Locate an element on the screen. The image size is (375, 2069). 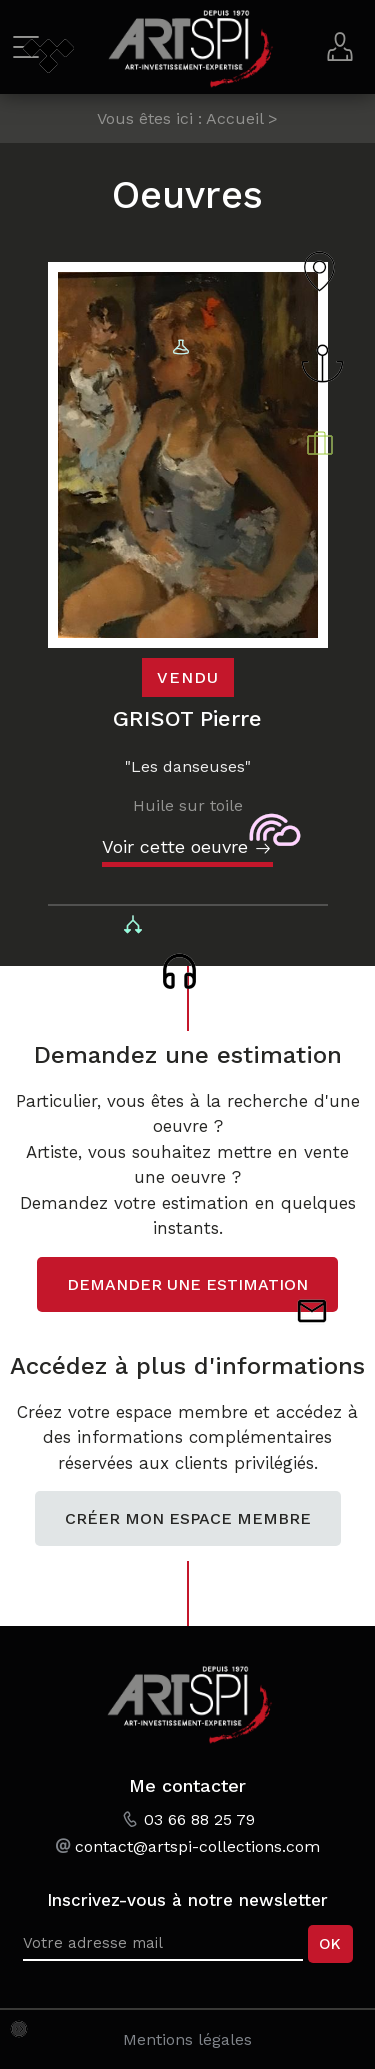
listen to audio or music is located at coordinates (179, 972).